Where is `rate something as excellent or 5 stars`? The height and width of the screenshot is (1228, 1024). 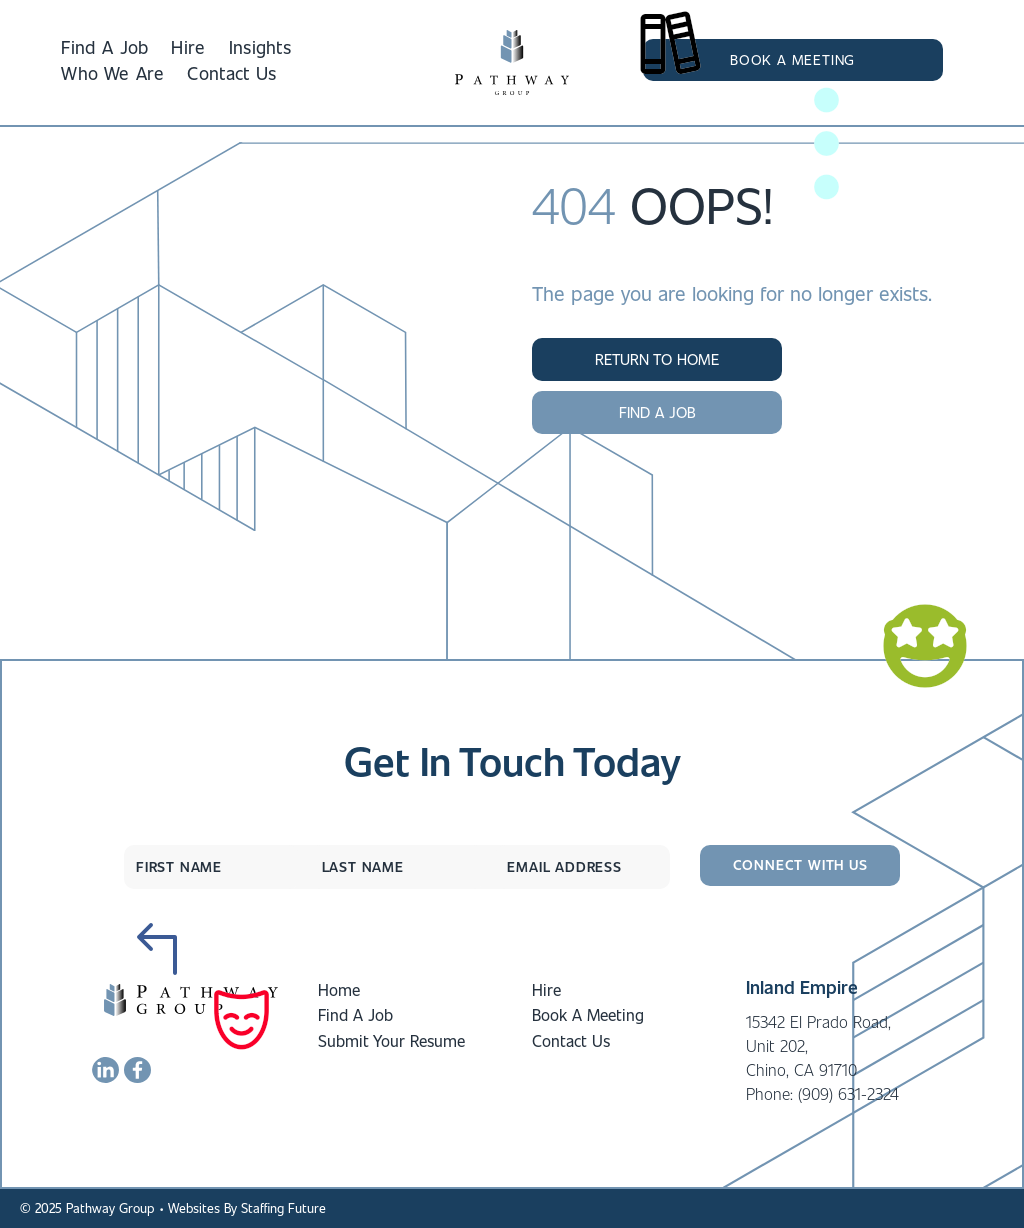
rate something as excellent or 5 stars is located at coordinates (925, 646).